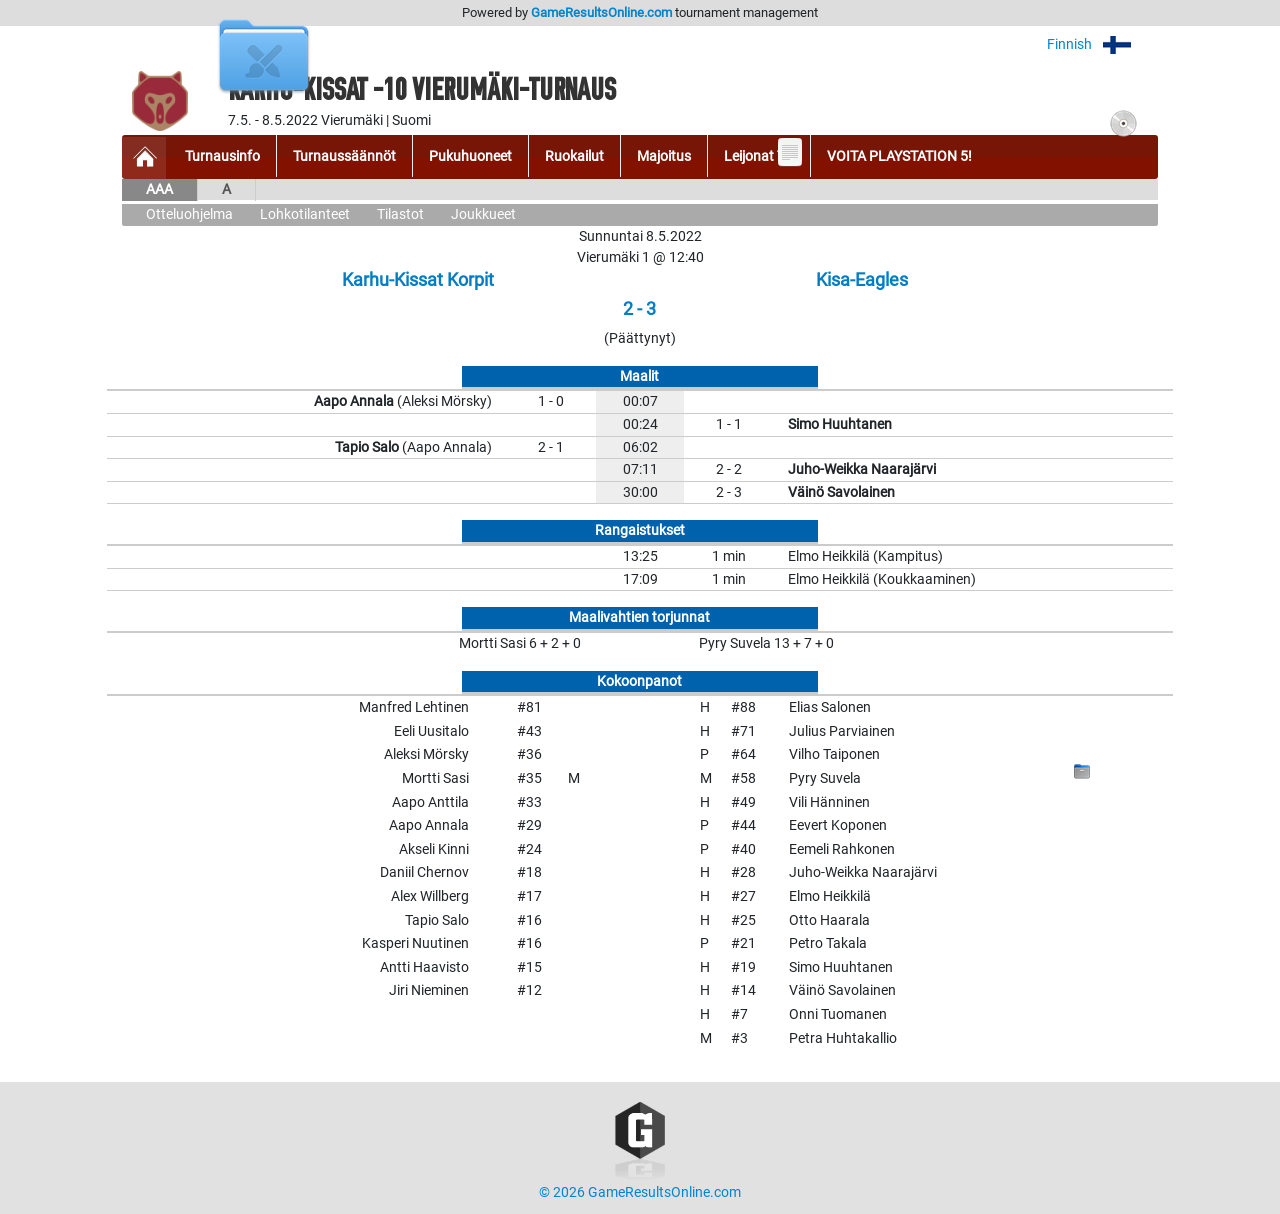  What do you see at coordinates (1123, 123) in the screenshot?
I see `indicates a DVD-R disc drive or media` at bounding box center [1123, 123].